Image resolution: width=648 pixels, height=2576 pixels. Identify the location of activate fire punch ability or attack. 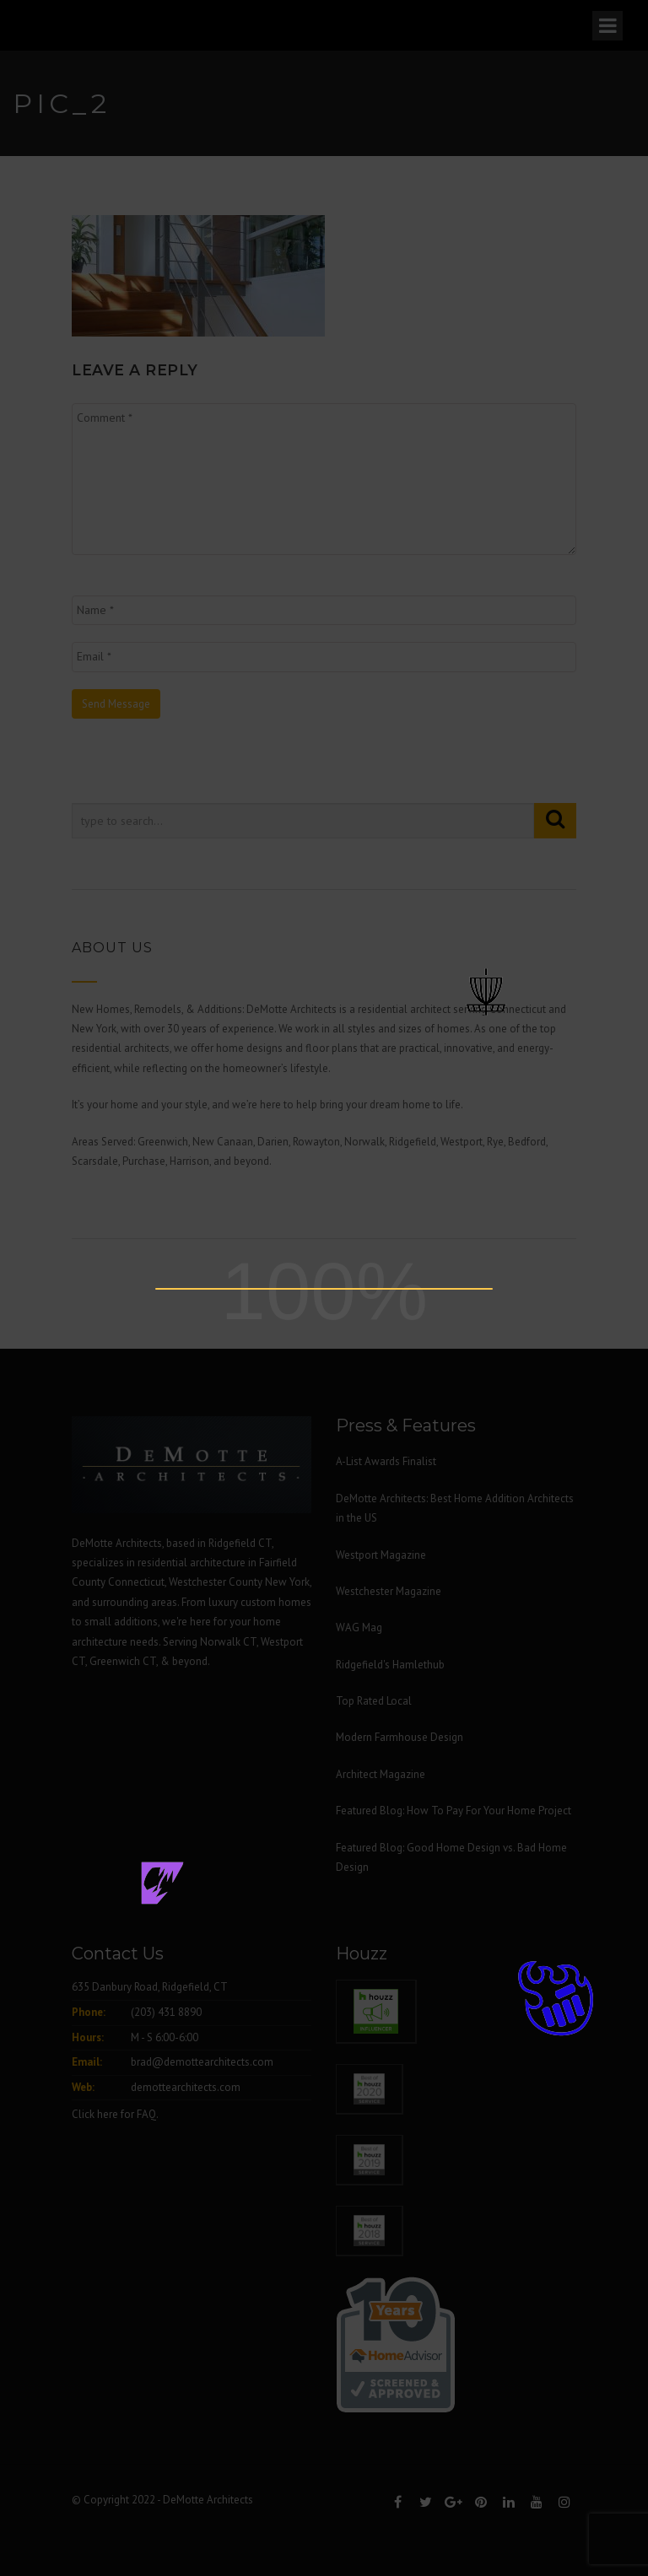
(555, 1998).